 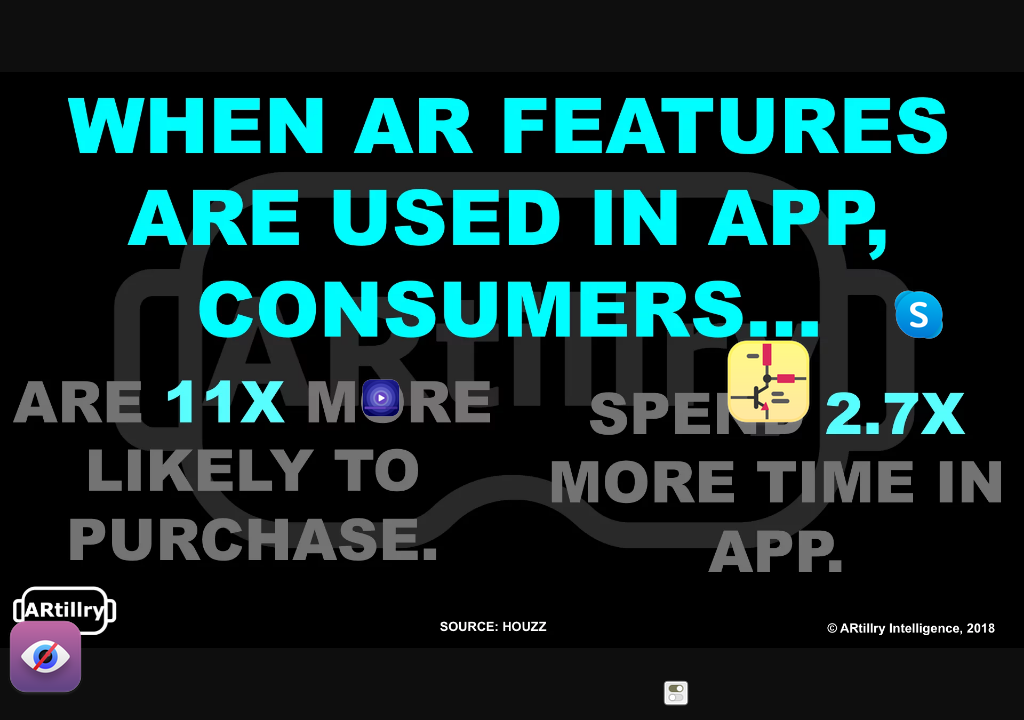 I want to click on open the clip video editing app, so click(x=381, y=398).